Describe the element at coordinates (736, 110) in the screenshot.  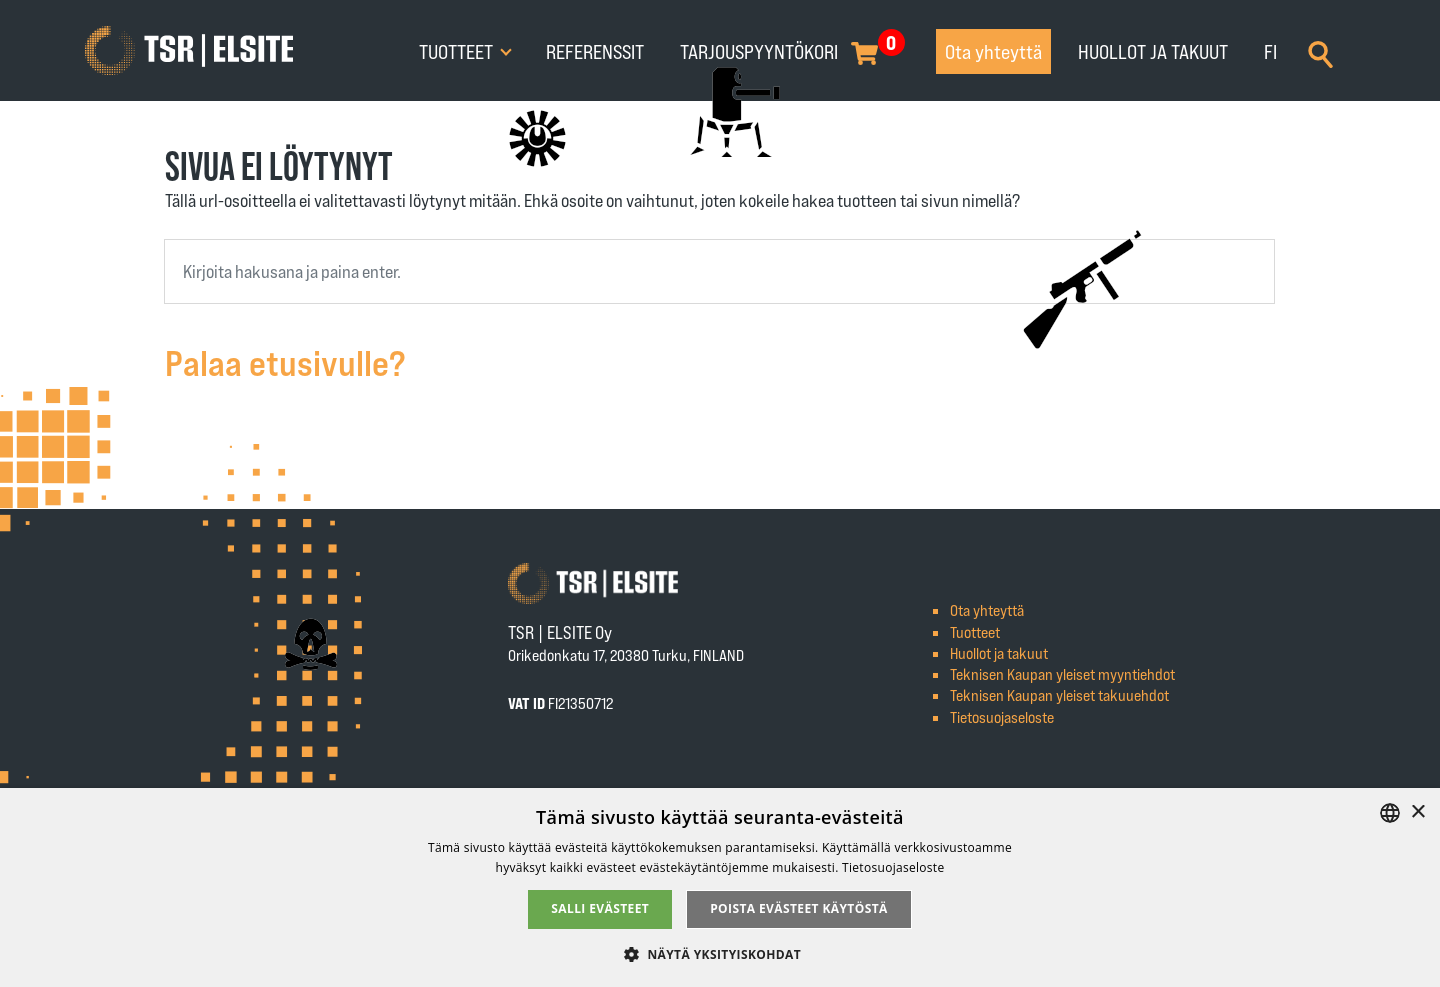
I see `deploy a walking turret unit` at that location.